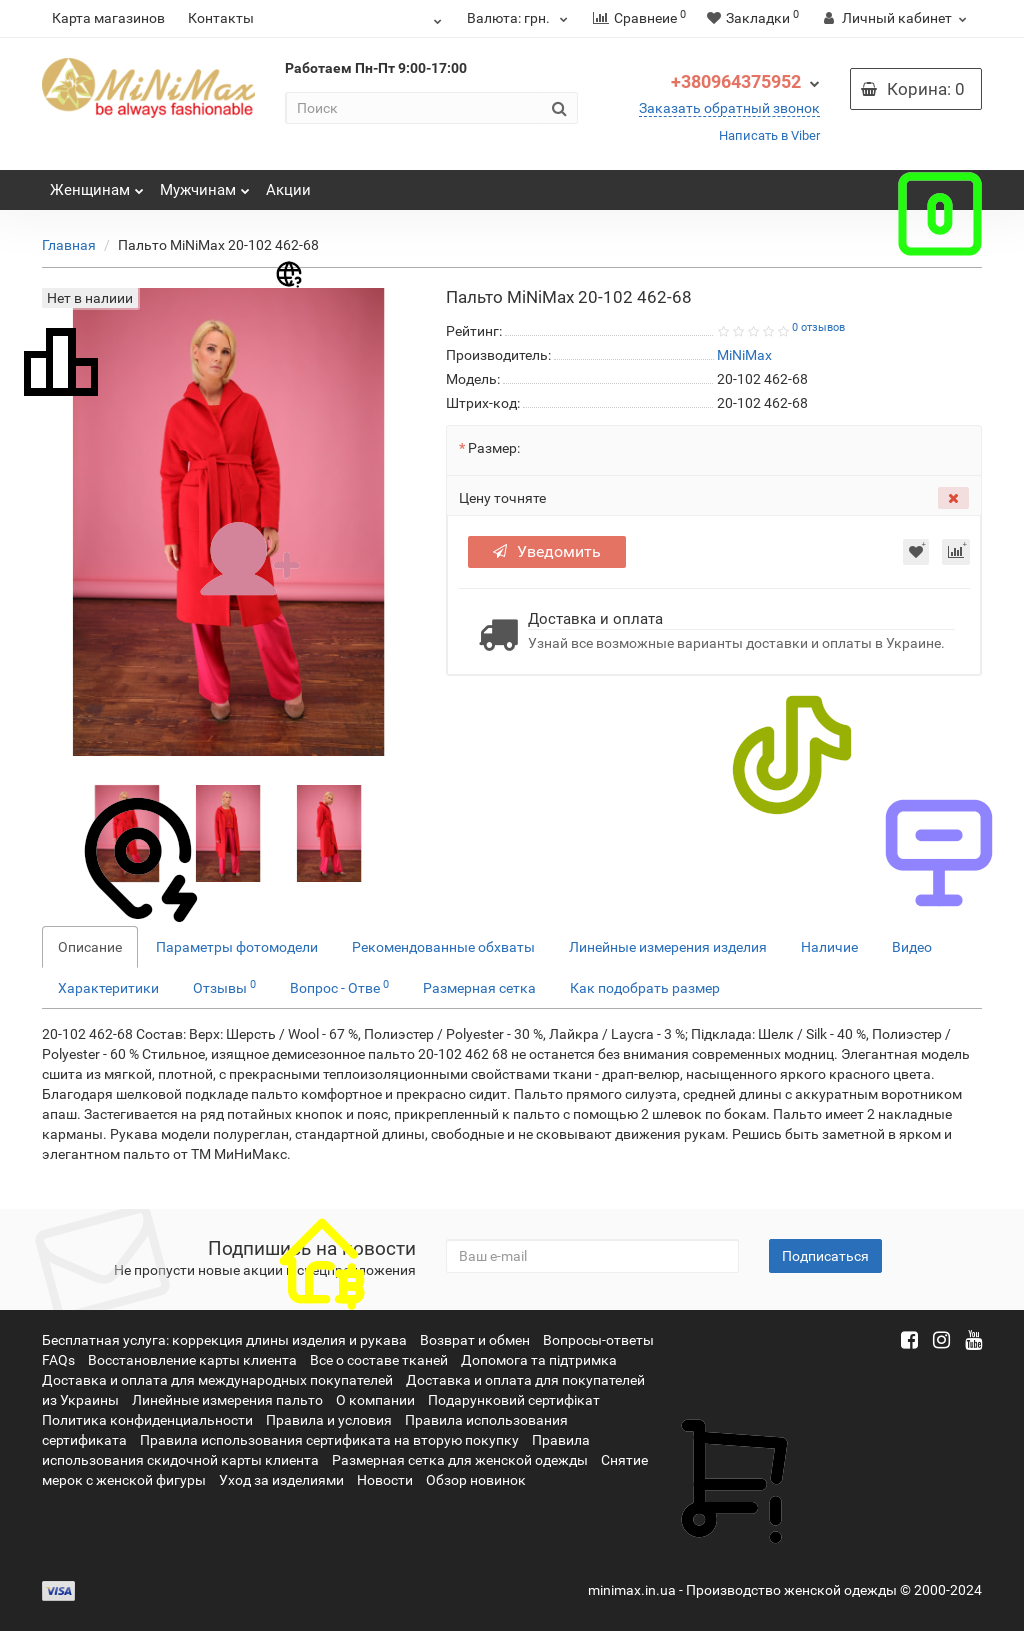  What do you see at coordinates (138, 857) in the screenshot?
I see `enable fast or instant location tracking` at bounding box center [138, 857].